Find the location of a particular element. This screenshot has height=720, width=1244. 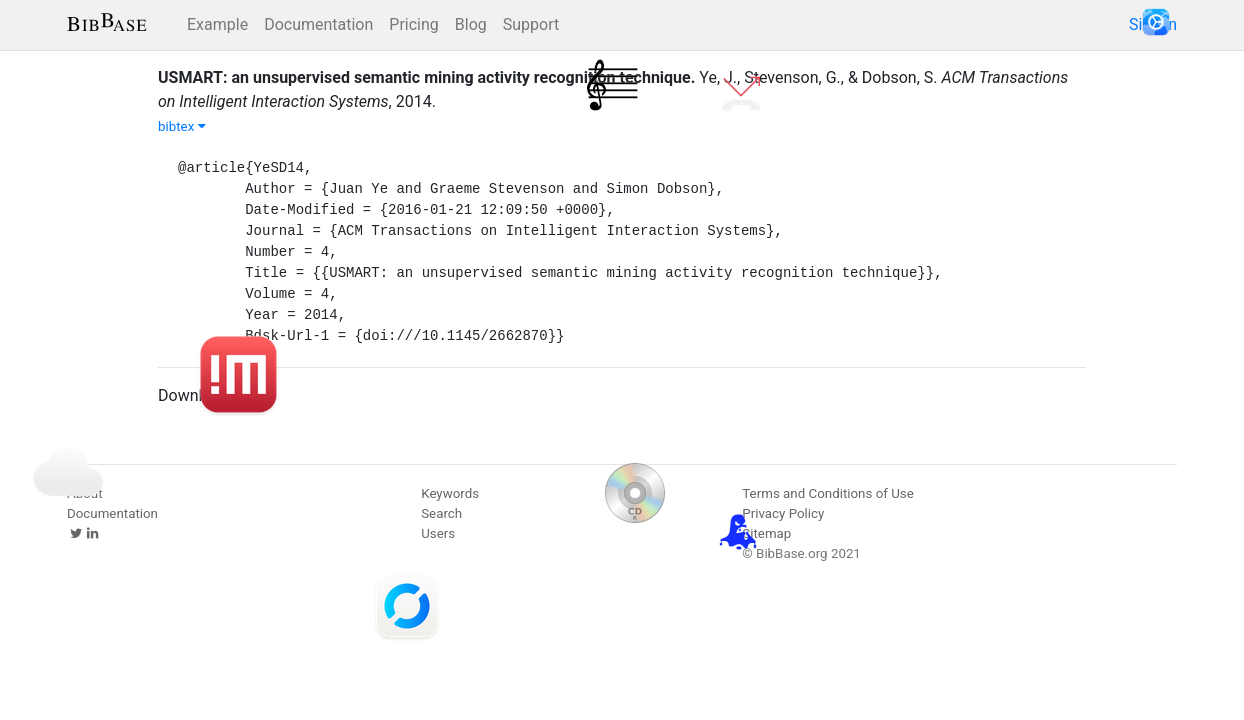

view sheet music or musical scores is located at coordinates (613, 85).